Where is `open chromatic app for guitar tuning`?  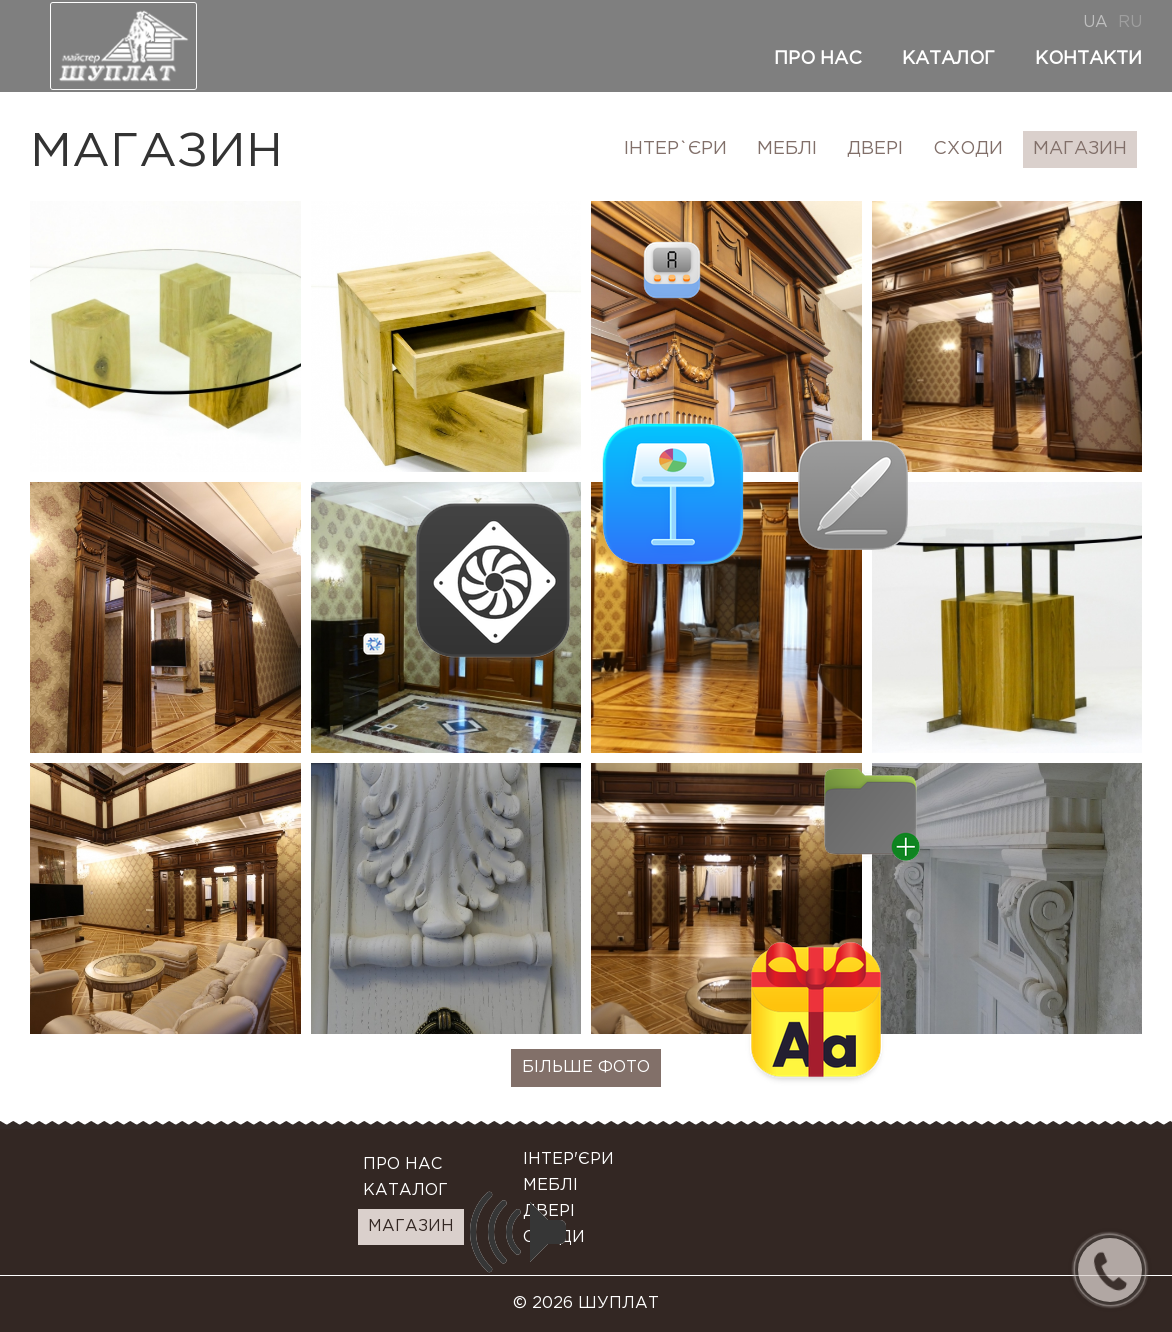
open chromatic app for guitar tuning is located at coordinates (672, 270).